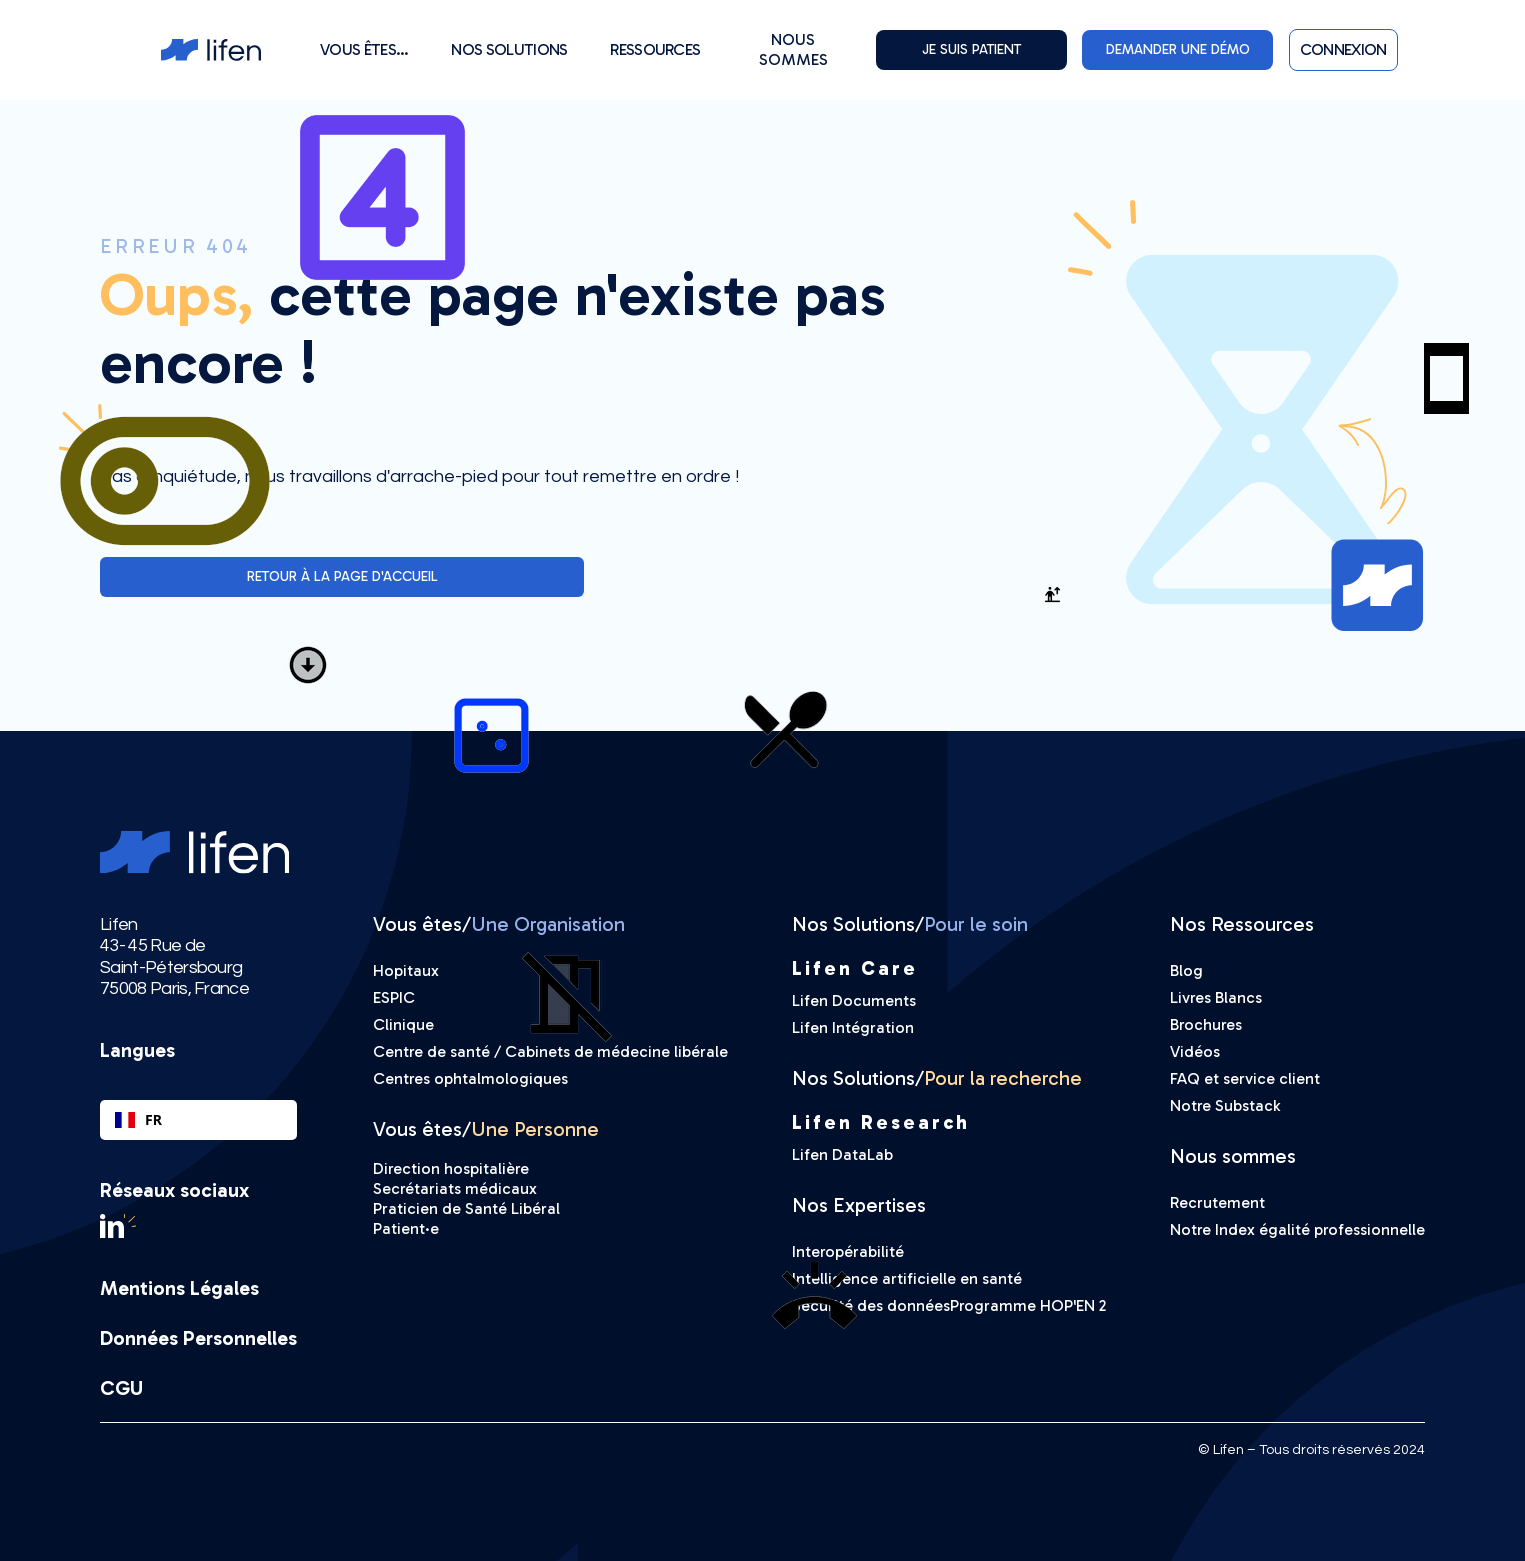 This screenshot has width=1525, height=1561. I want to click on select or navigate to item number four, so click(382, 197).